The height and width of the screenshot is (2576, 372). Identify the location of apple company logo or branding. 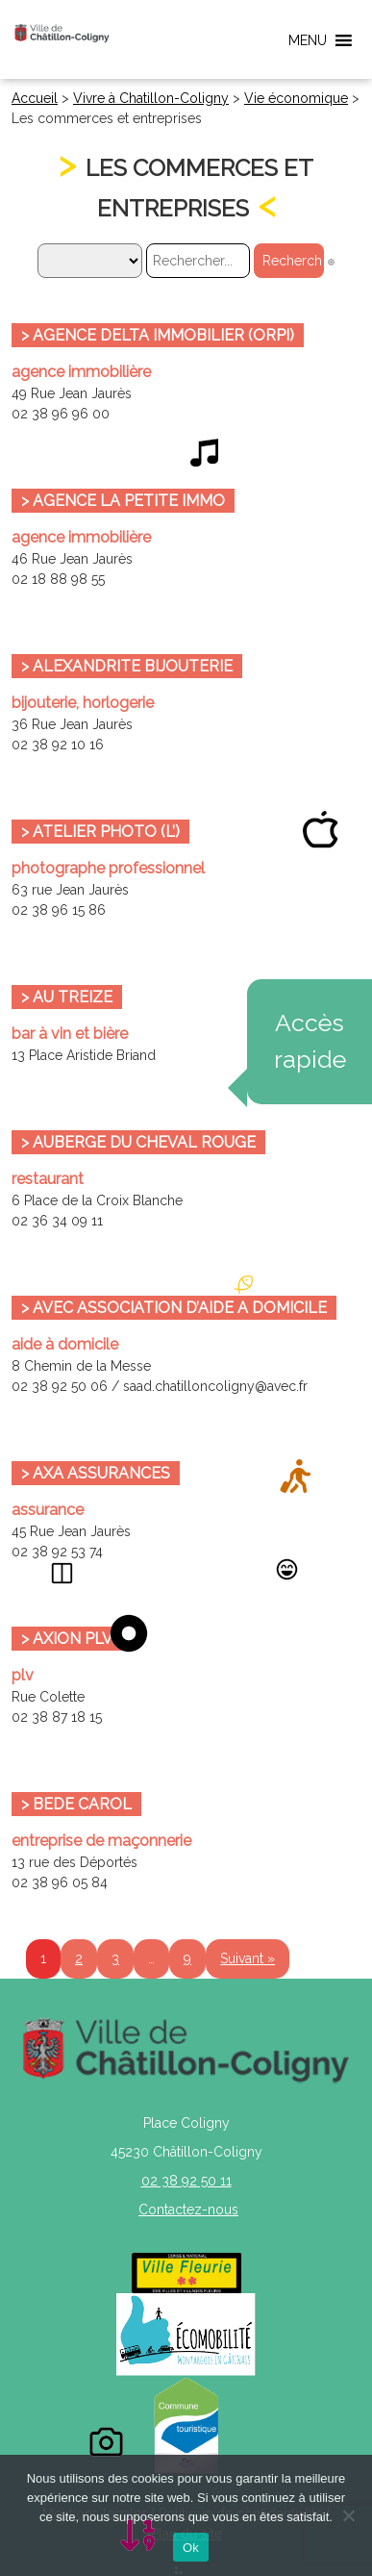
(321, 831).